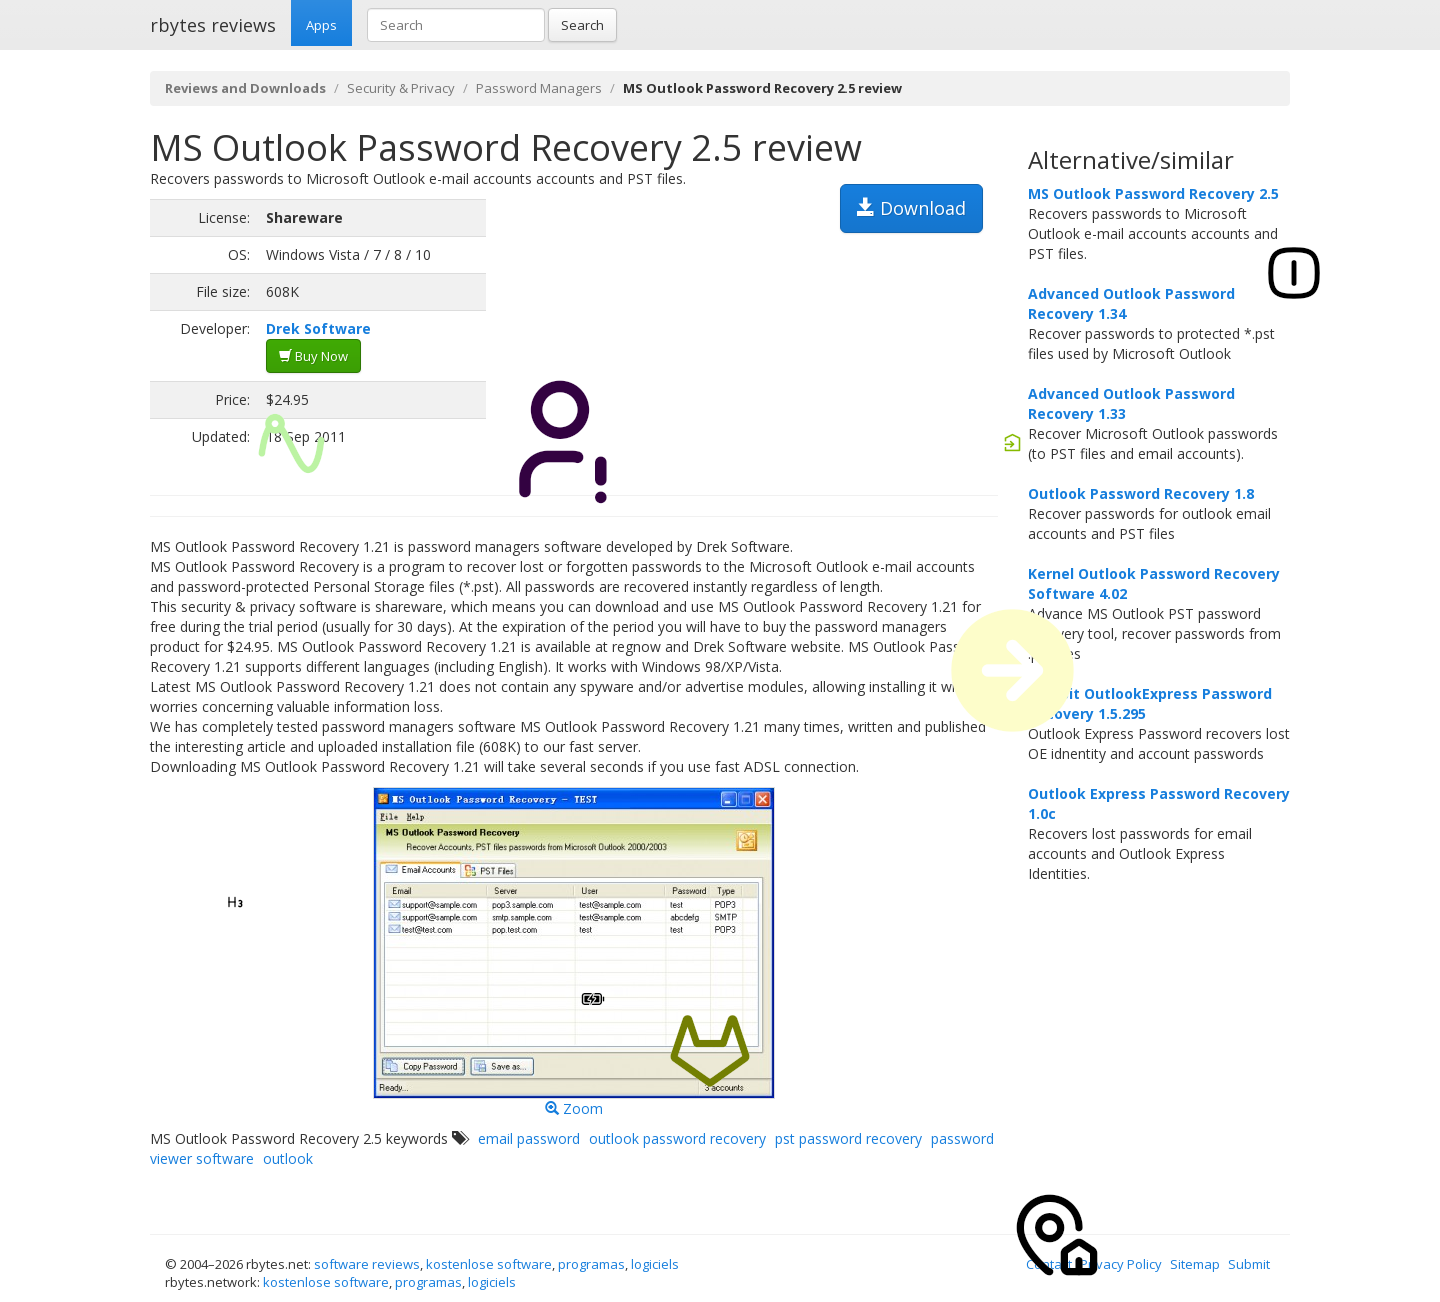  I want to click on indicates device is currently charging, so click(593, 999).